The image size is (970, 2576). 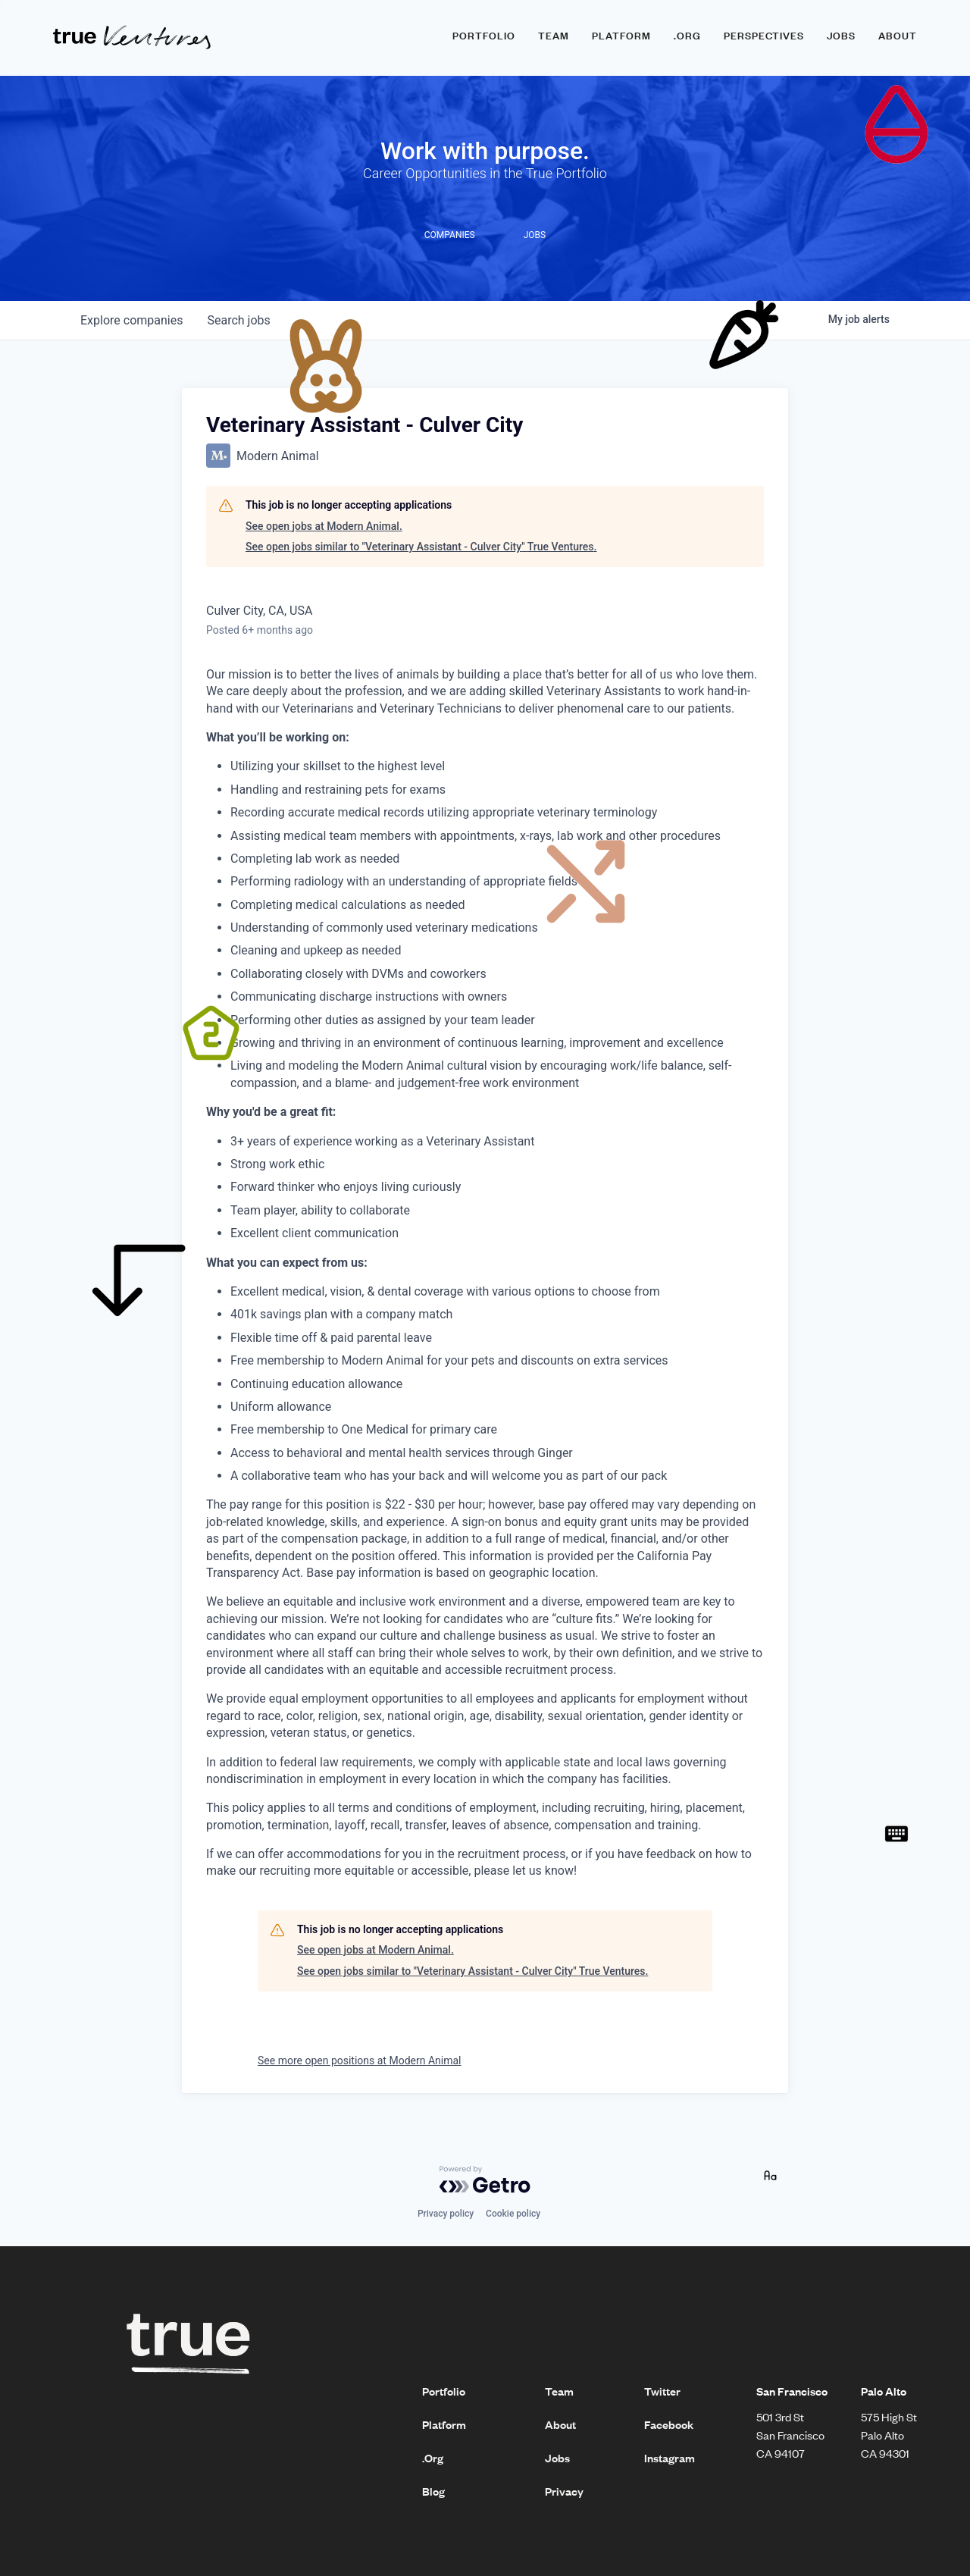 What do you see at coordinates (586, 884) in the screenshot?
I see `toggle between two states or options` at bounding box center [586, 884].